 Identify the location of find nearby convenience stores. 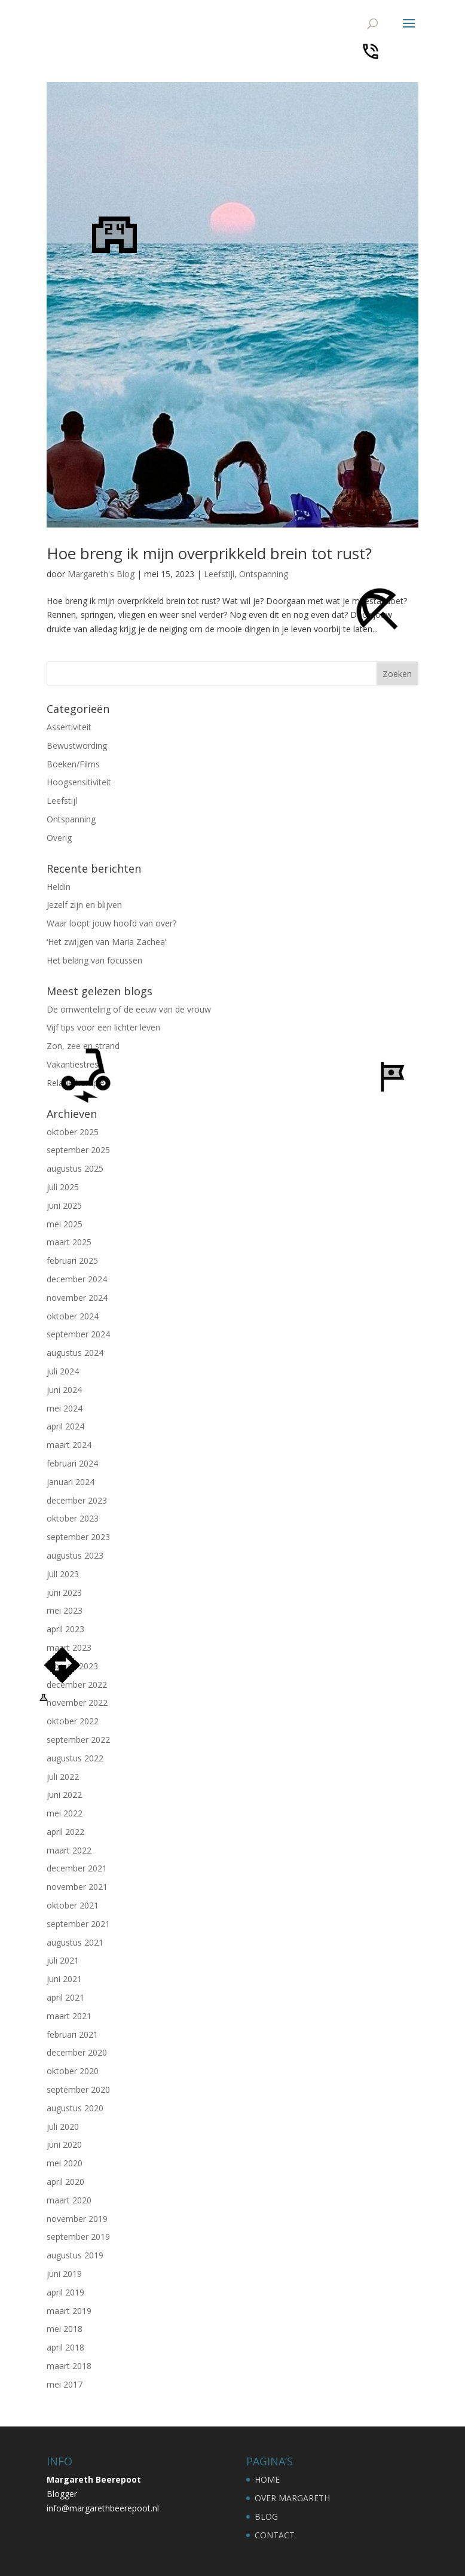
(114, 234).